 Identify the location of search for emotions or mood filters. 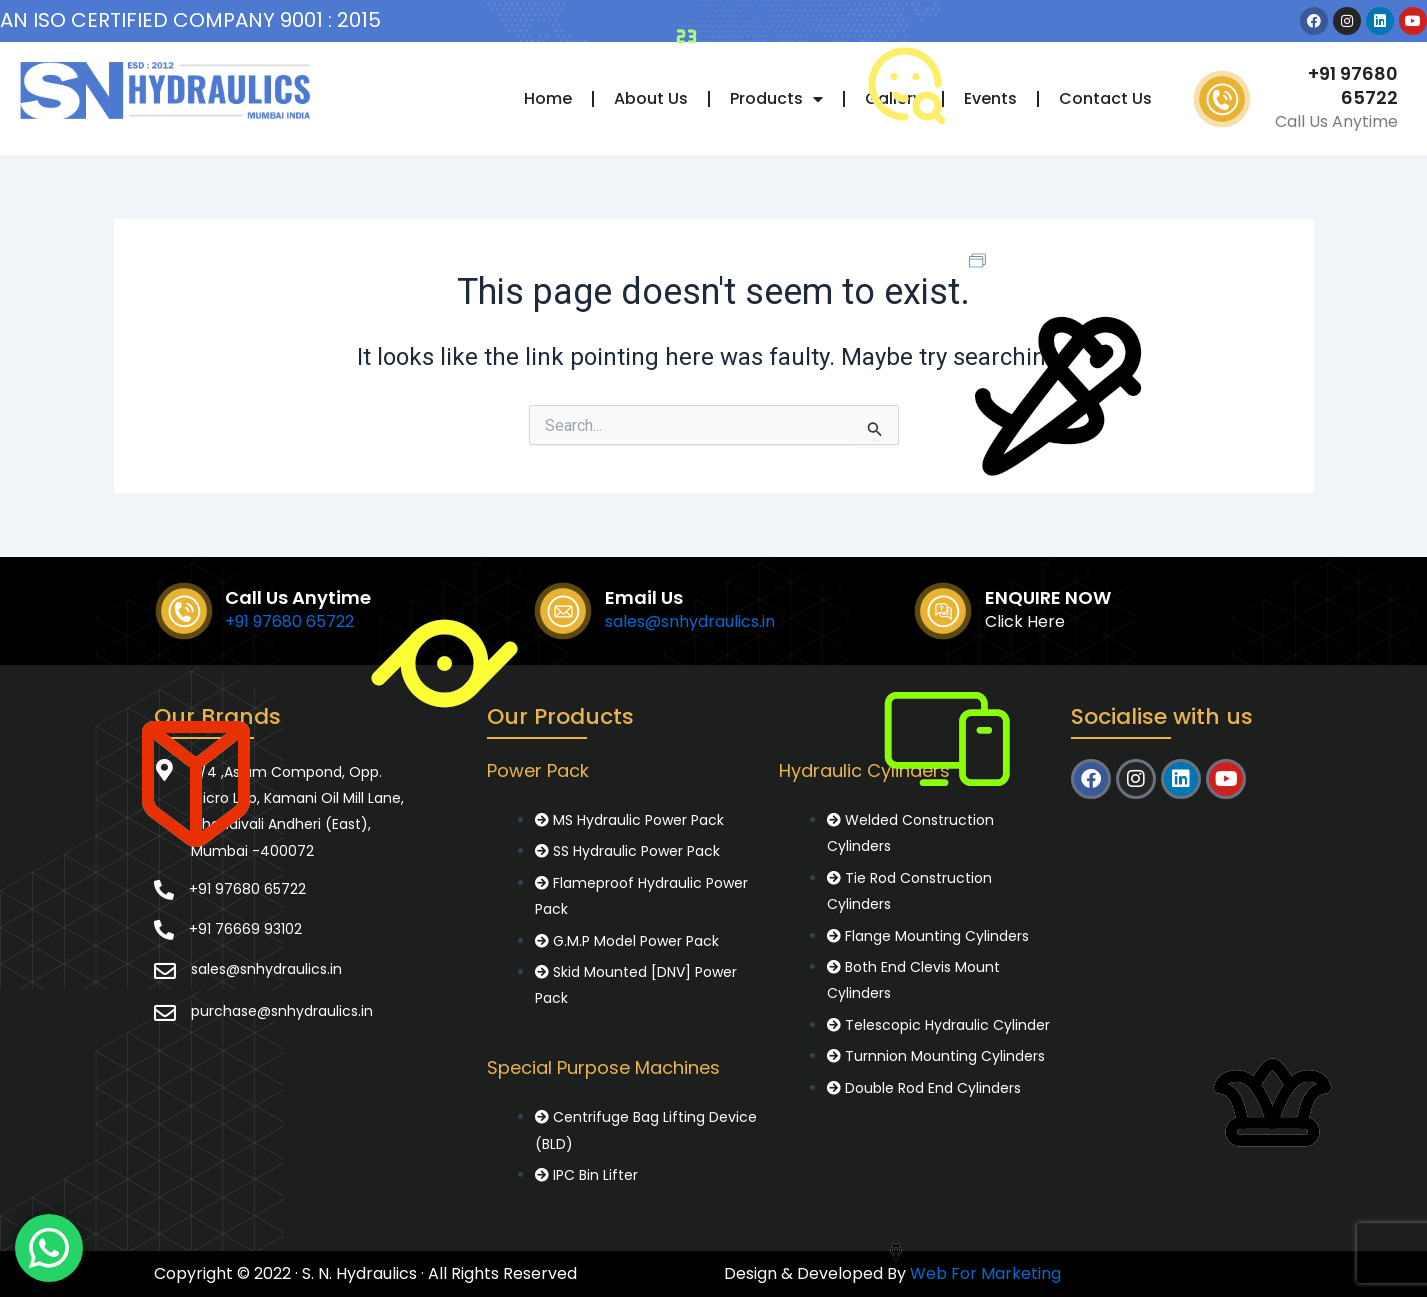
(905, 84).